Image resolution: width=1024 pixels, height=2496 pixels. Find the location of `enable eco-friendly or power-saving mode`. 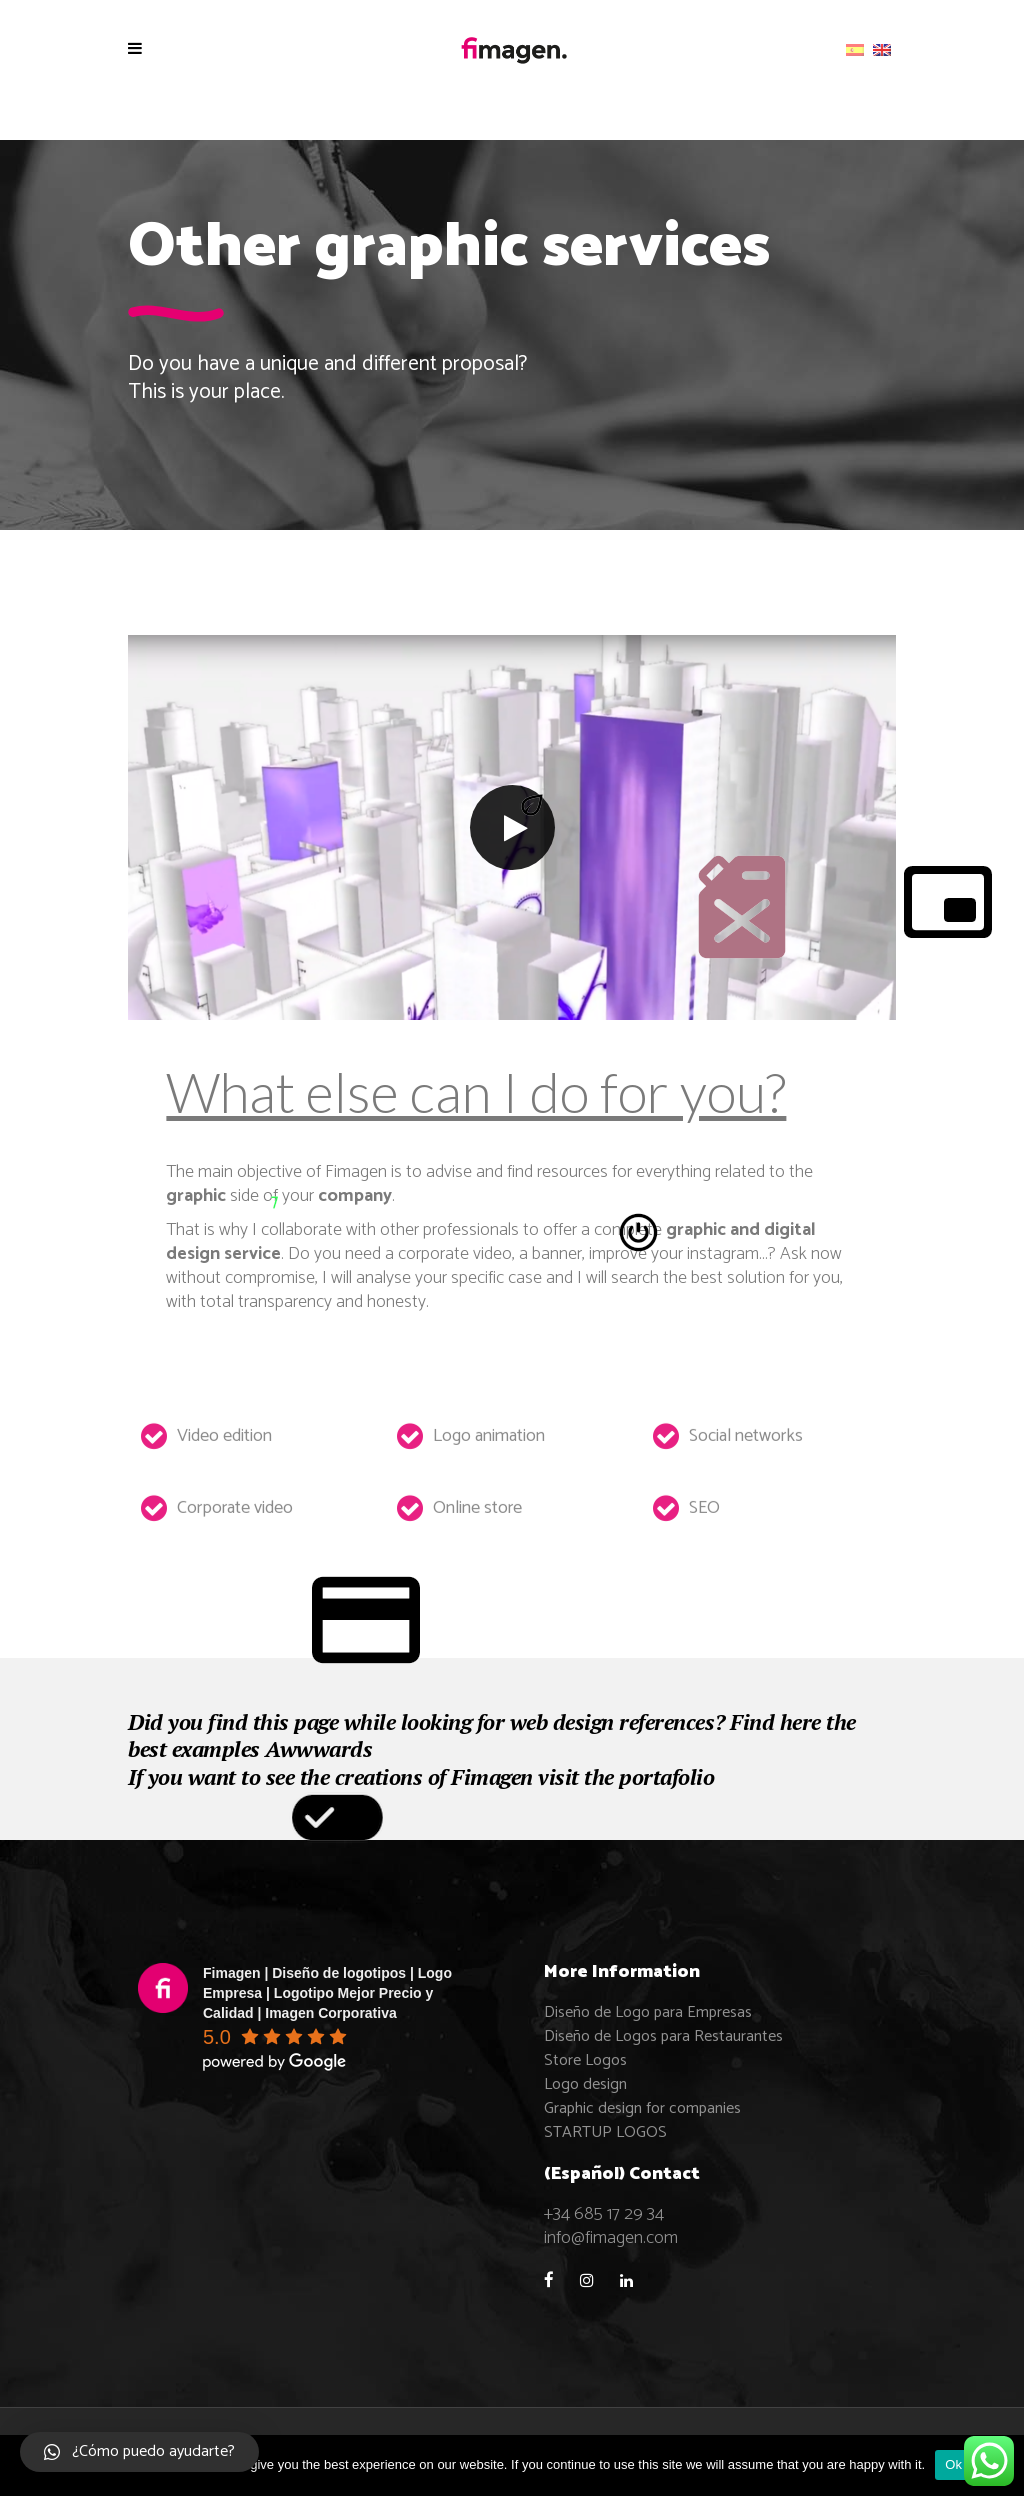

enable eco-friendly or power-saving mode is located at coordinates (532, 805).